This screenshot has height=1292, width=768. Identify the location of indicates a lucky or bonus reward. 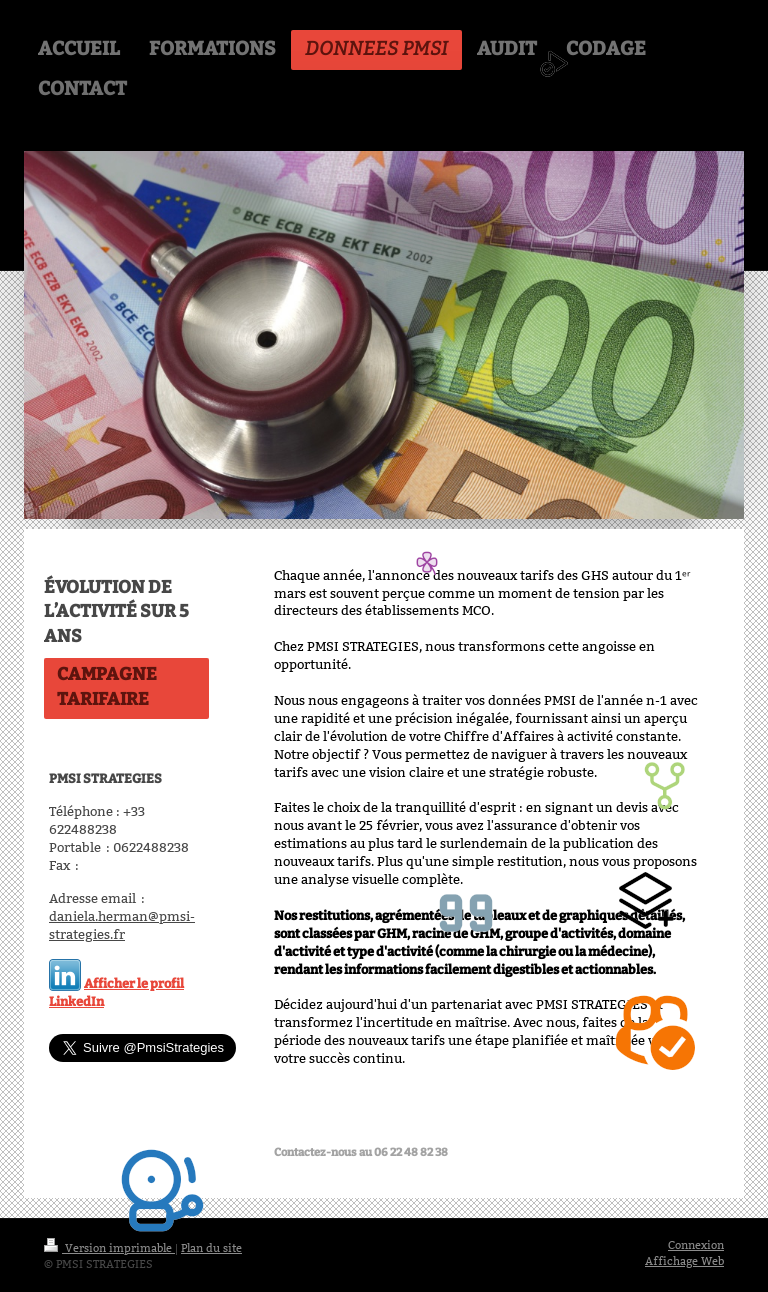
(427, 563).